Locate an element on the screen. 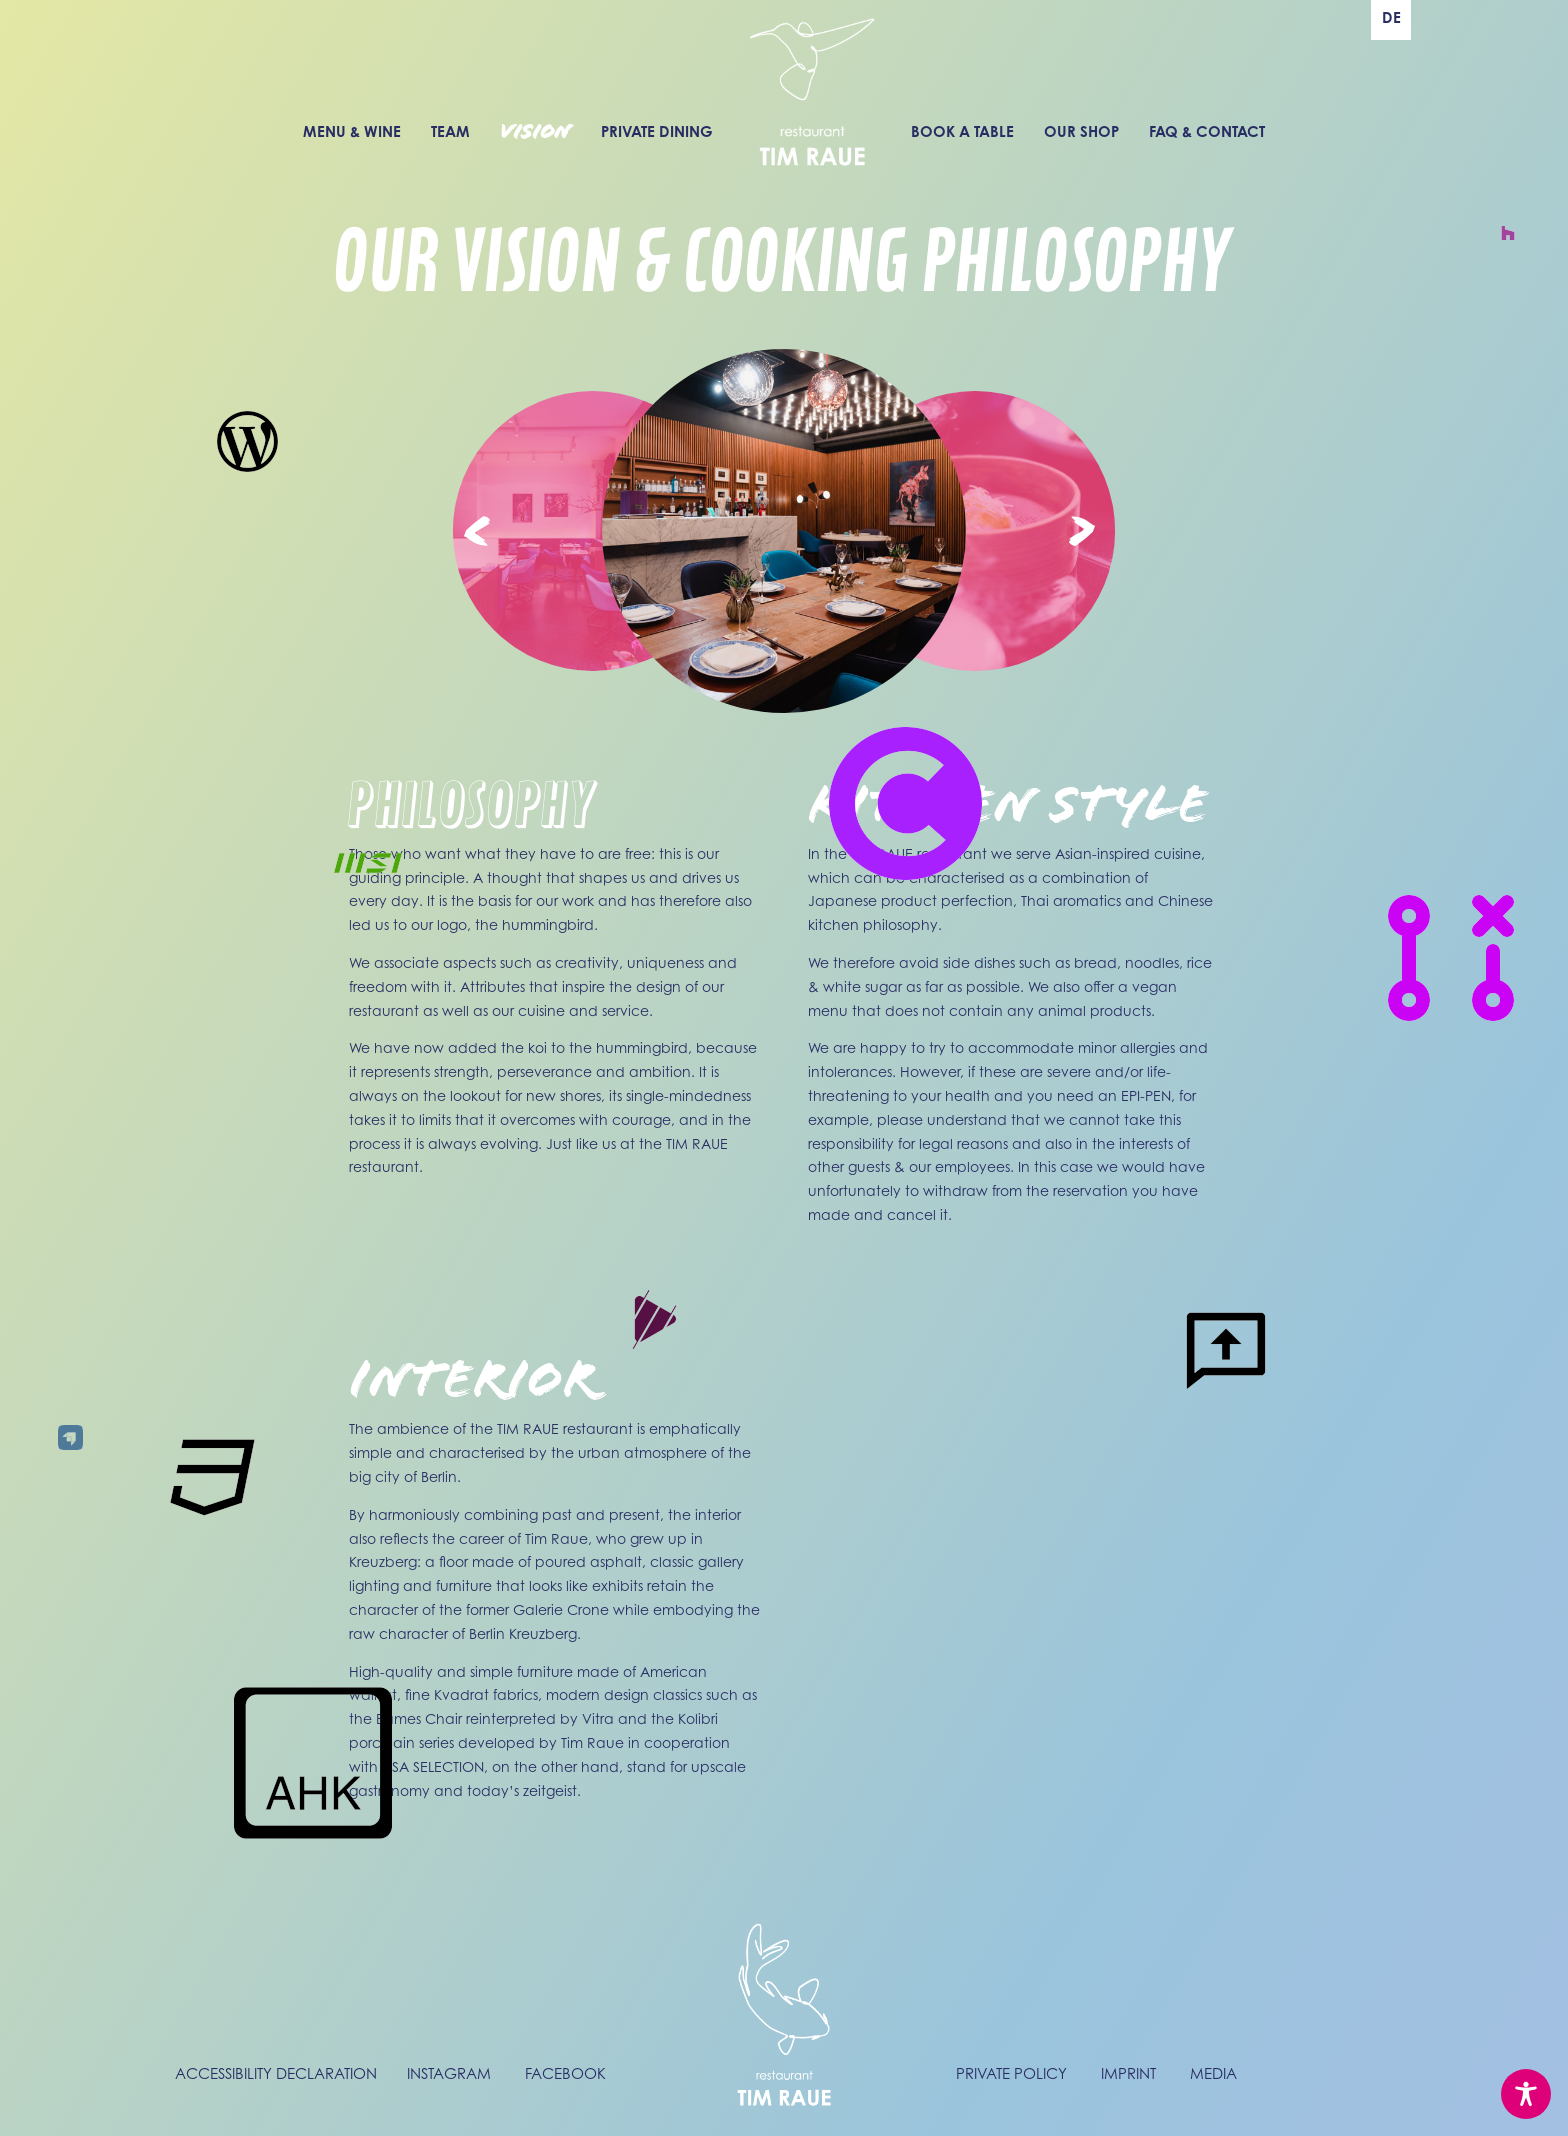  MSI Business brand logo is located at coordinates (368, 863).